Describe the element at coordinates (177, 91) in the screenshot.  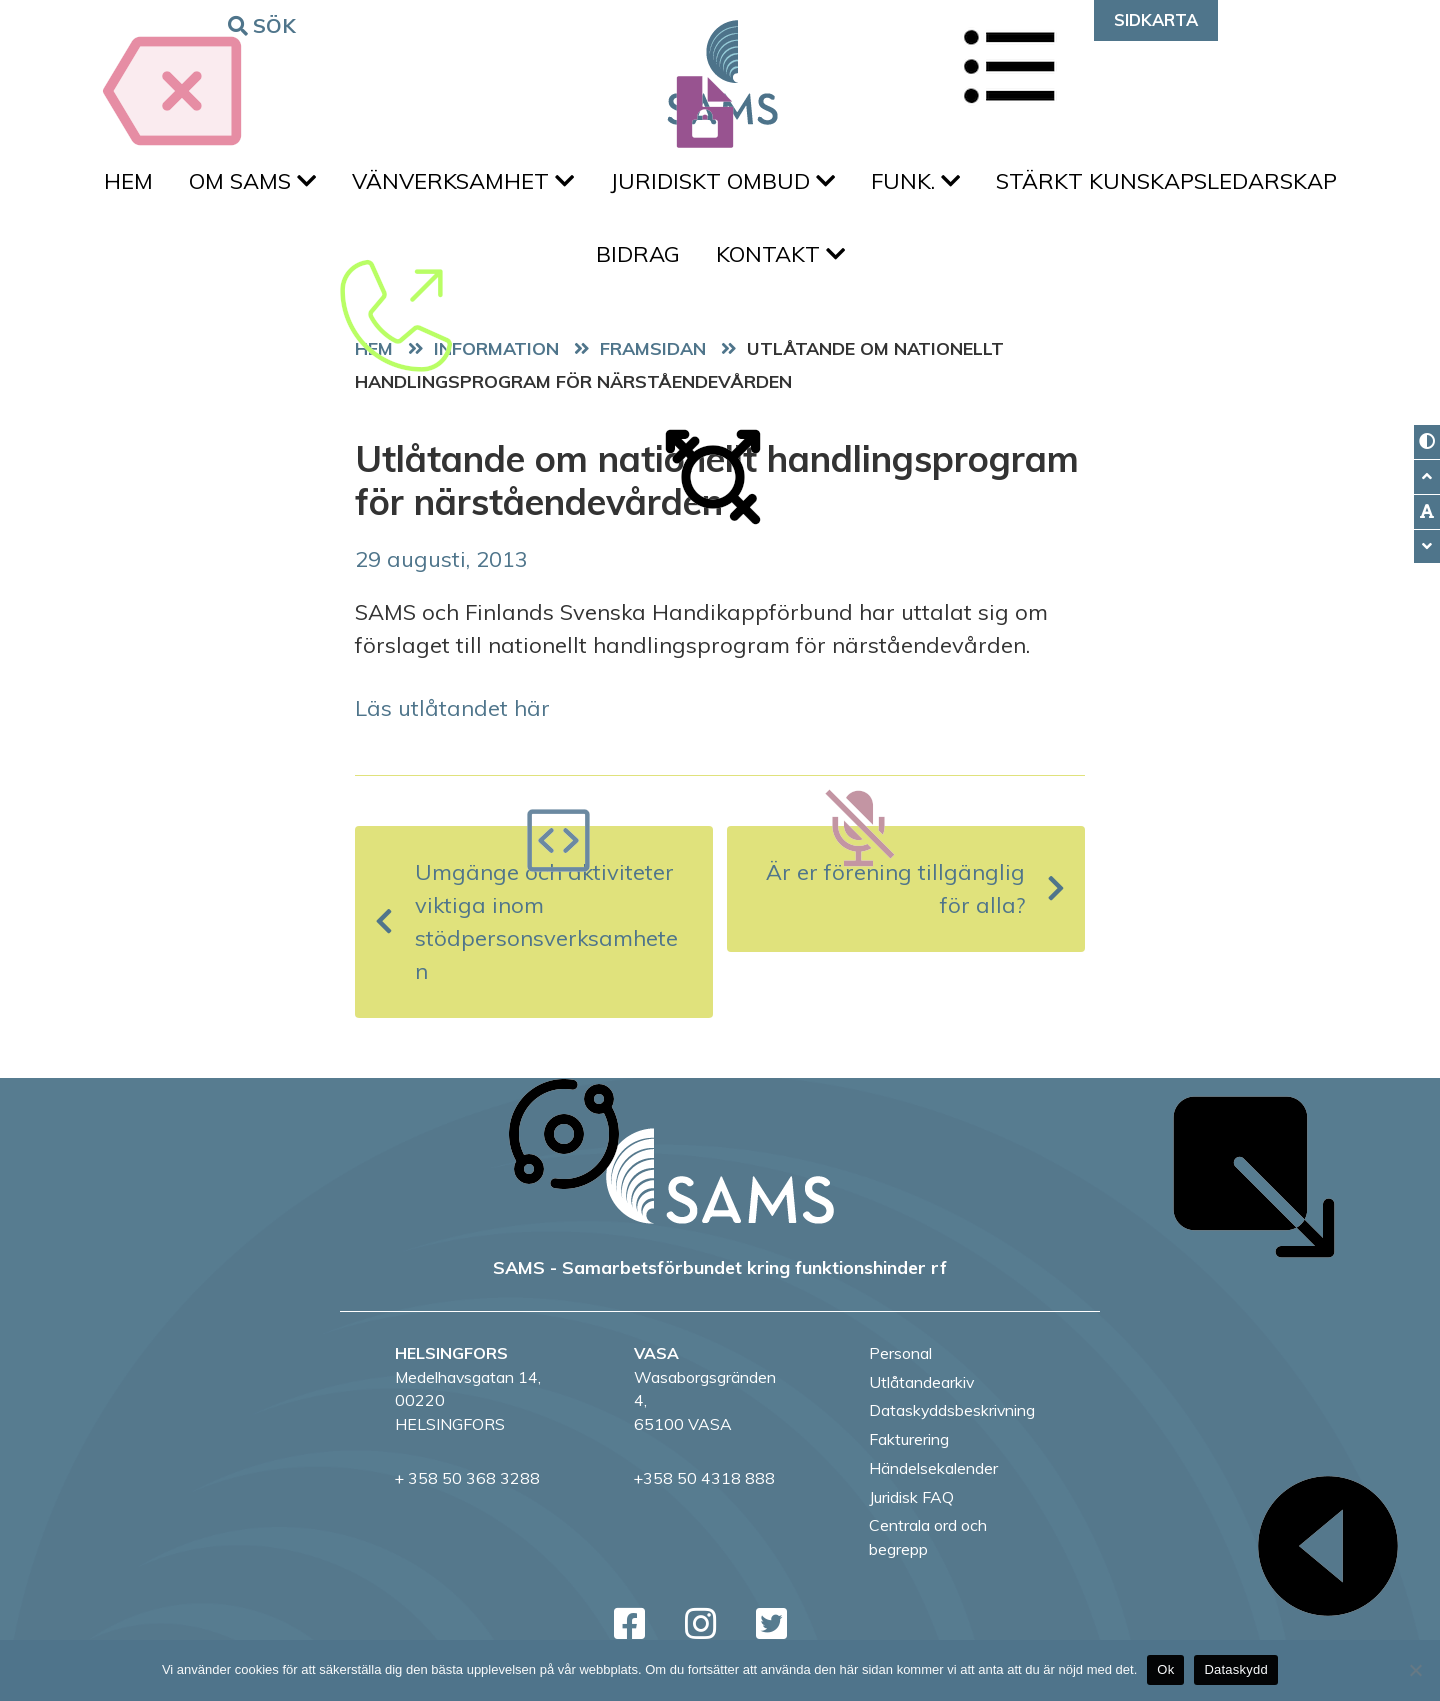
I see `delete the previous character` at that location.